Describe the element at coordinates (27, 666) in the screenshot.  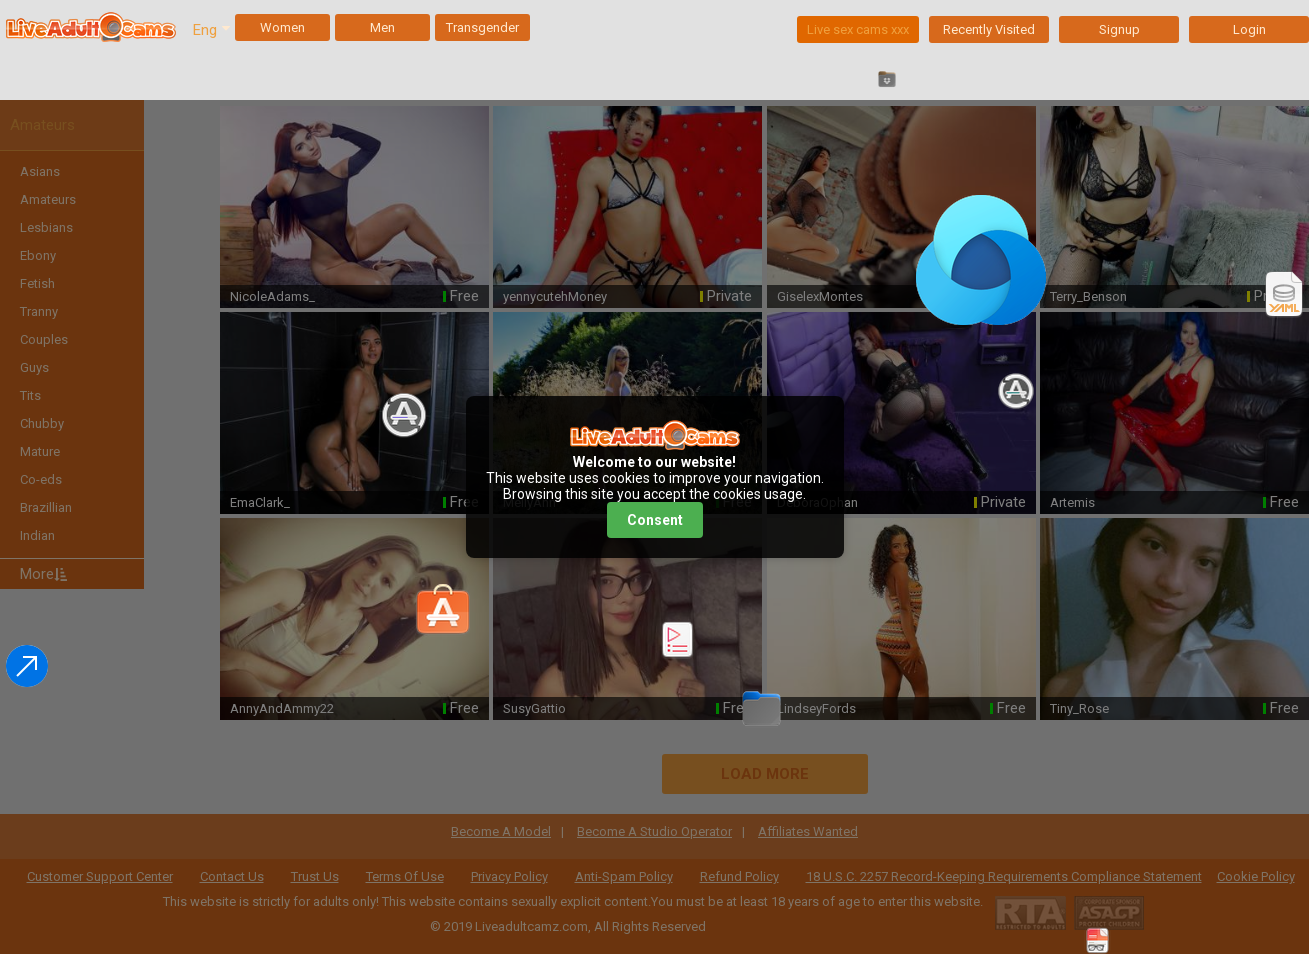
I see `indicates a symbolic link or shortcut to another file` at that location.